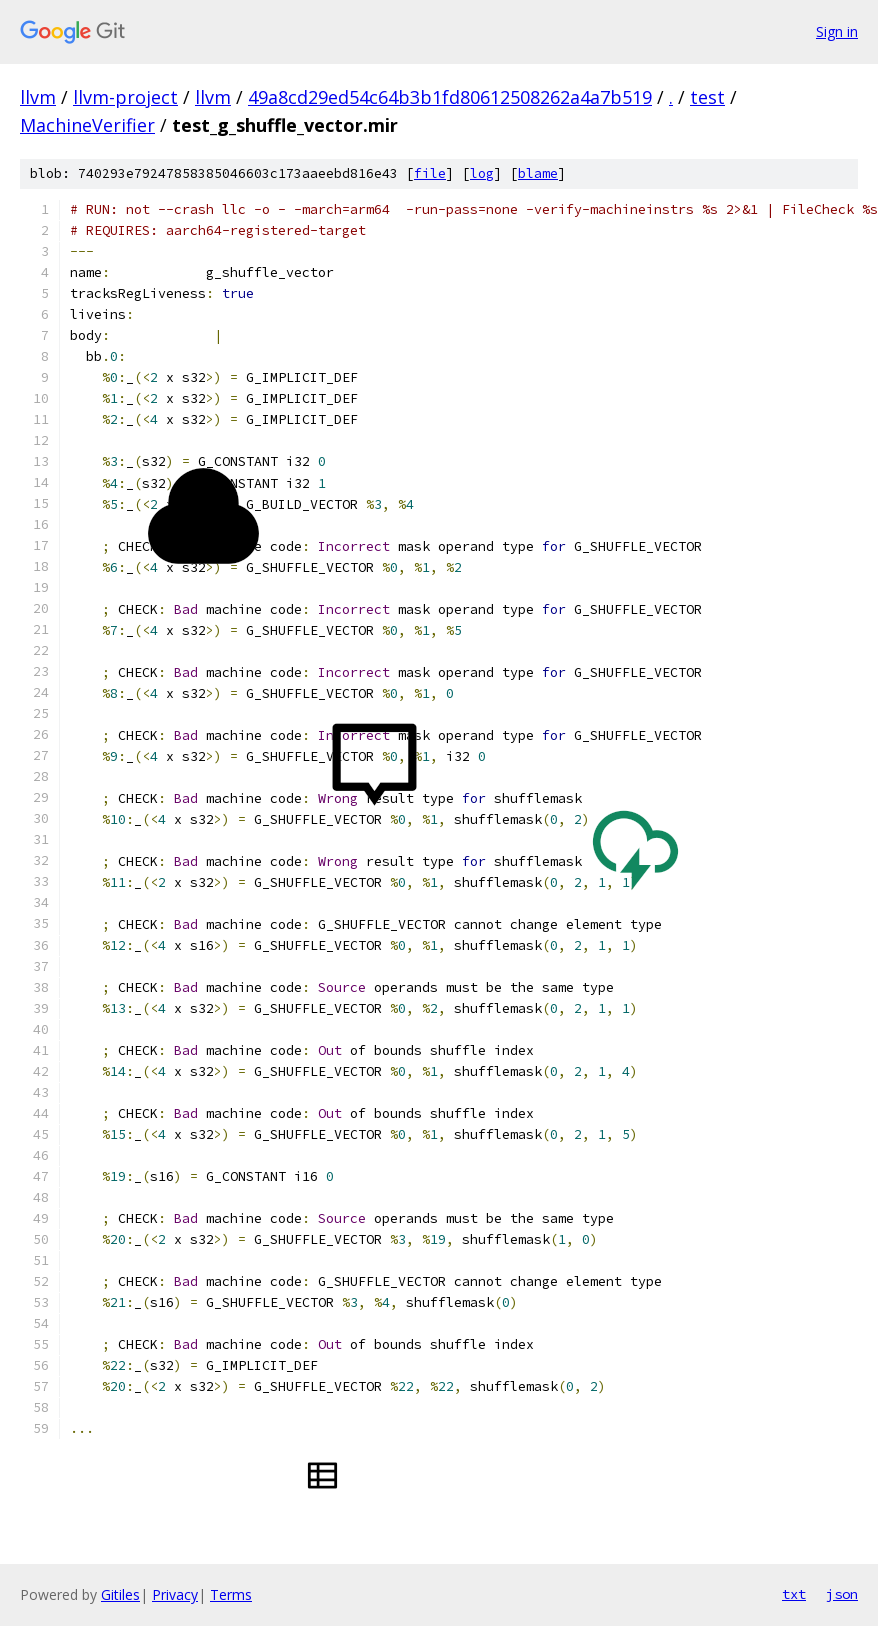  I want to click on open chat or messaging, so click(374, 761).